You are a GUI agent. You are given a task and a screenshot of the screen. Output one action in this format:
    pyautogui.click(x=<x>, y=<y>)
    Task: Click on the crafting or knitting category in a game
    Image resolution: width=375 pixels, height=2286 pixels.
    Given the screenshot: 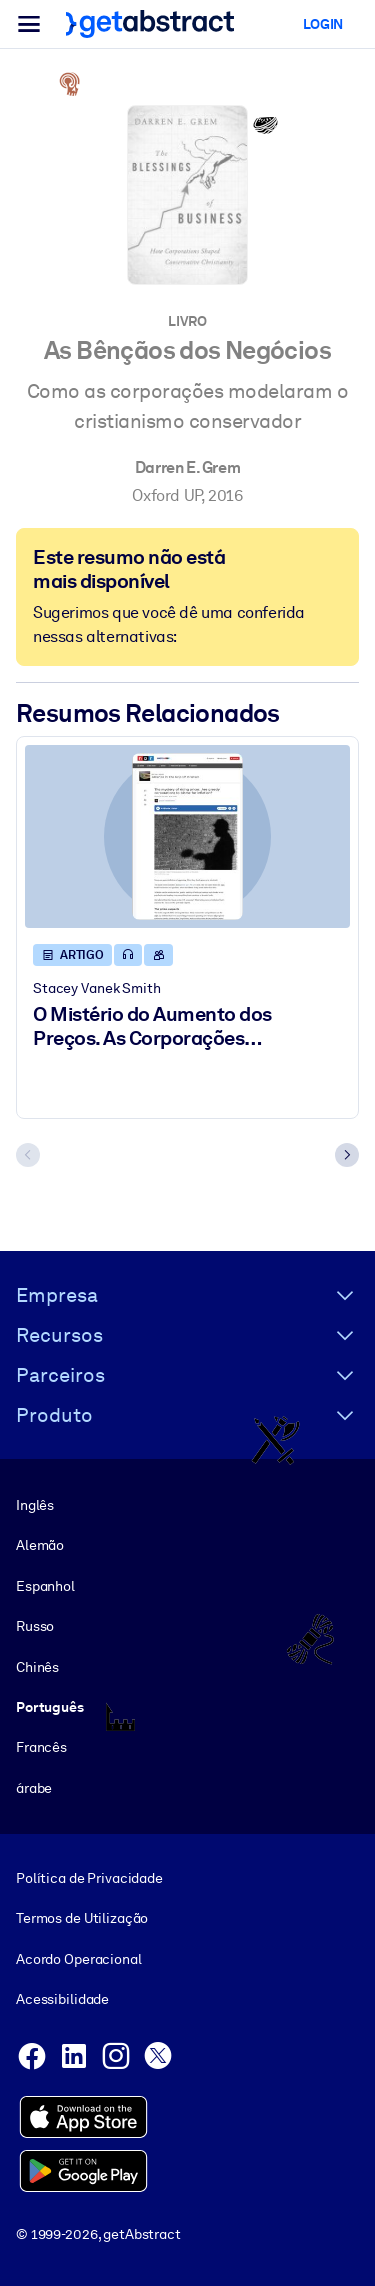 What is the action you would take?
    pyautogui.click(x=310, y=1639)
    